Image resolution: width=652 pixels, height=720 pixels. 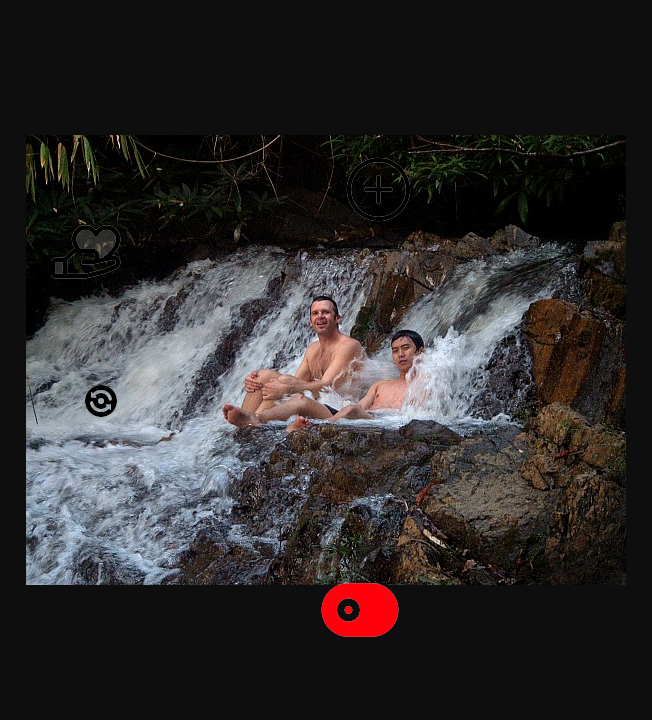 What do you see at coordinates (378, 189) in the screenshot?
I see `add a new item` at bounding box center [378, 189].